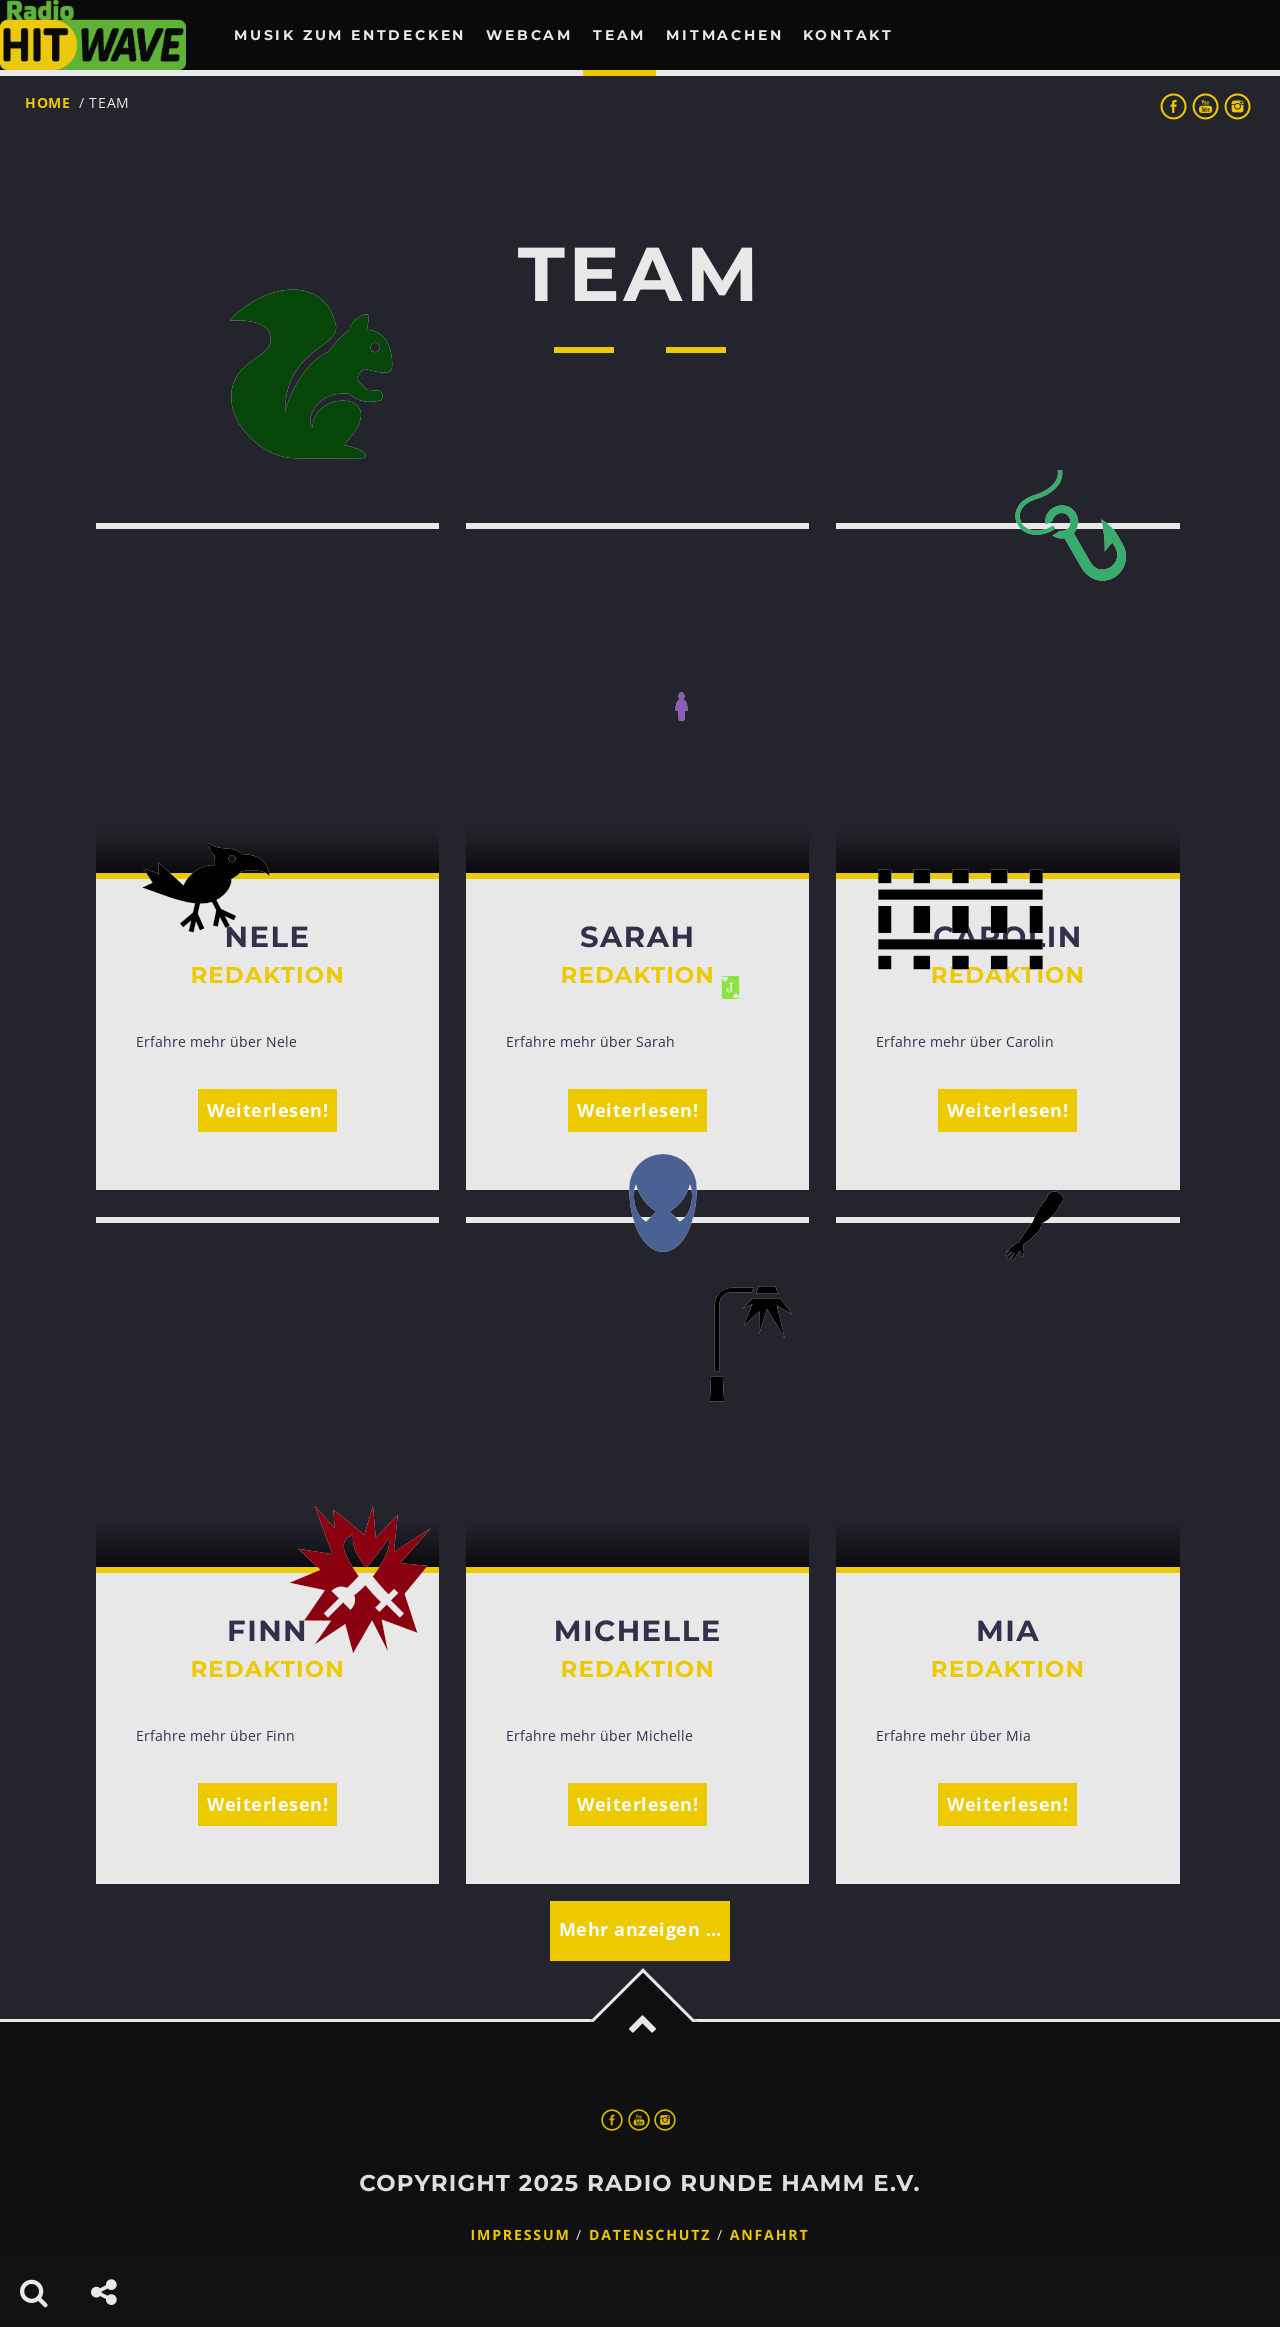  I want to click on access train or railway station information, so click(960, 919).